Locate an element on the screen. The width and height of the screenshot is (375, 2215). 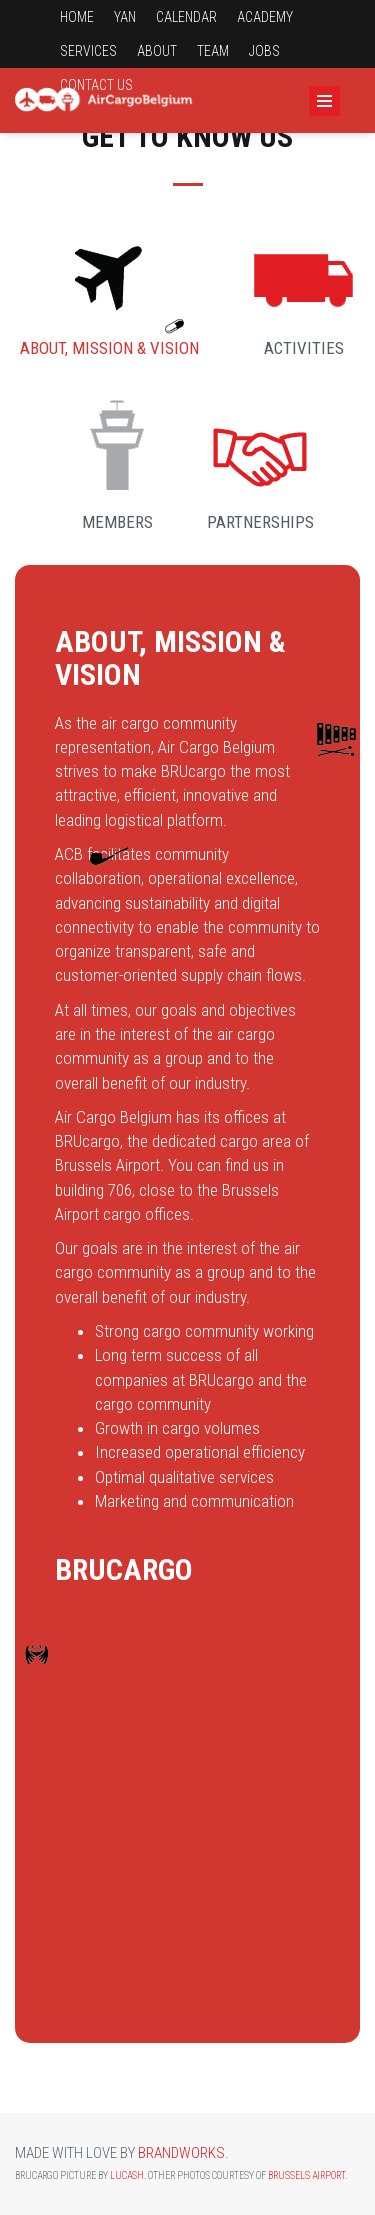
indicates a smoking-permitted area or zone is located at coordinates (109, 856).